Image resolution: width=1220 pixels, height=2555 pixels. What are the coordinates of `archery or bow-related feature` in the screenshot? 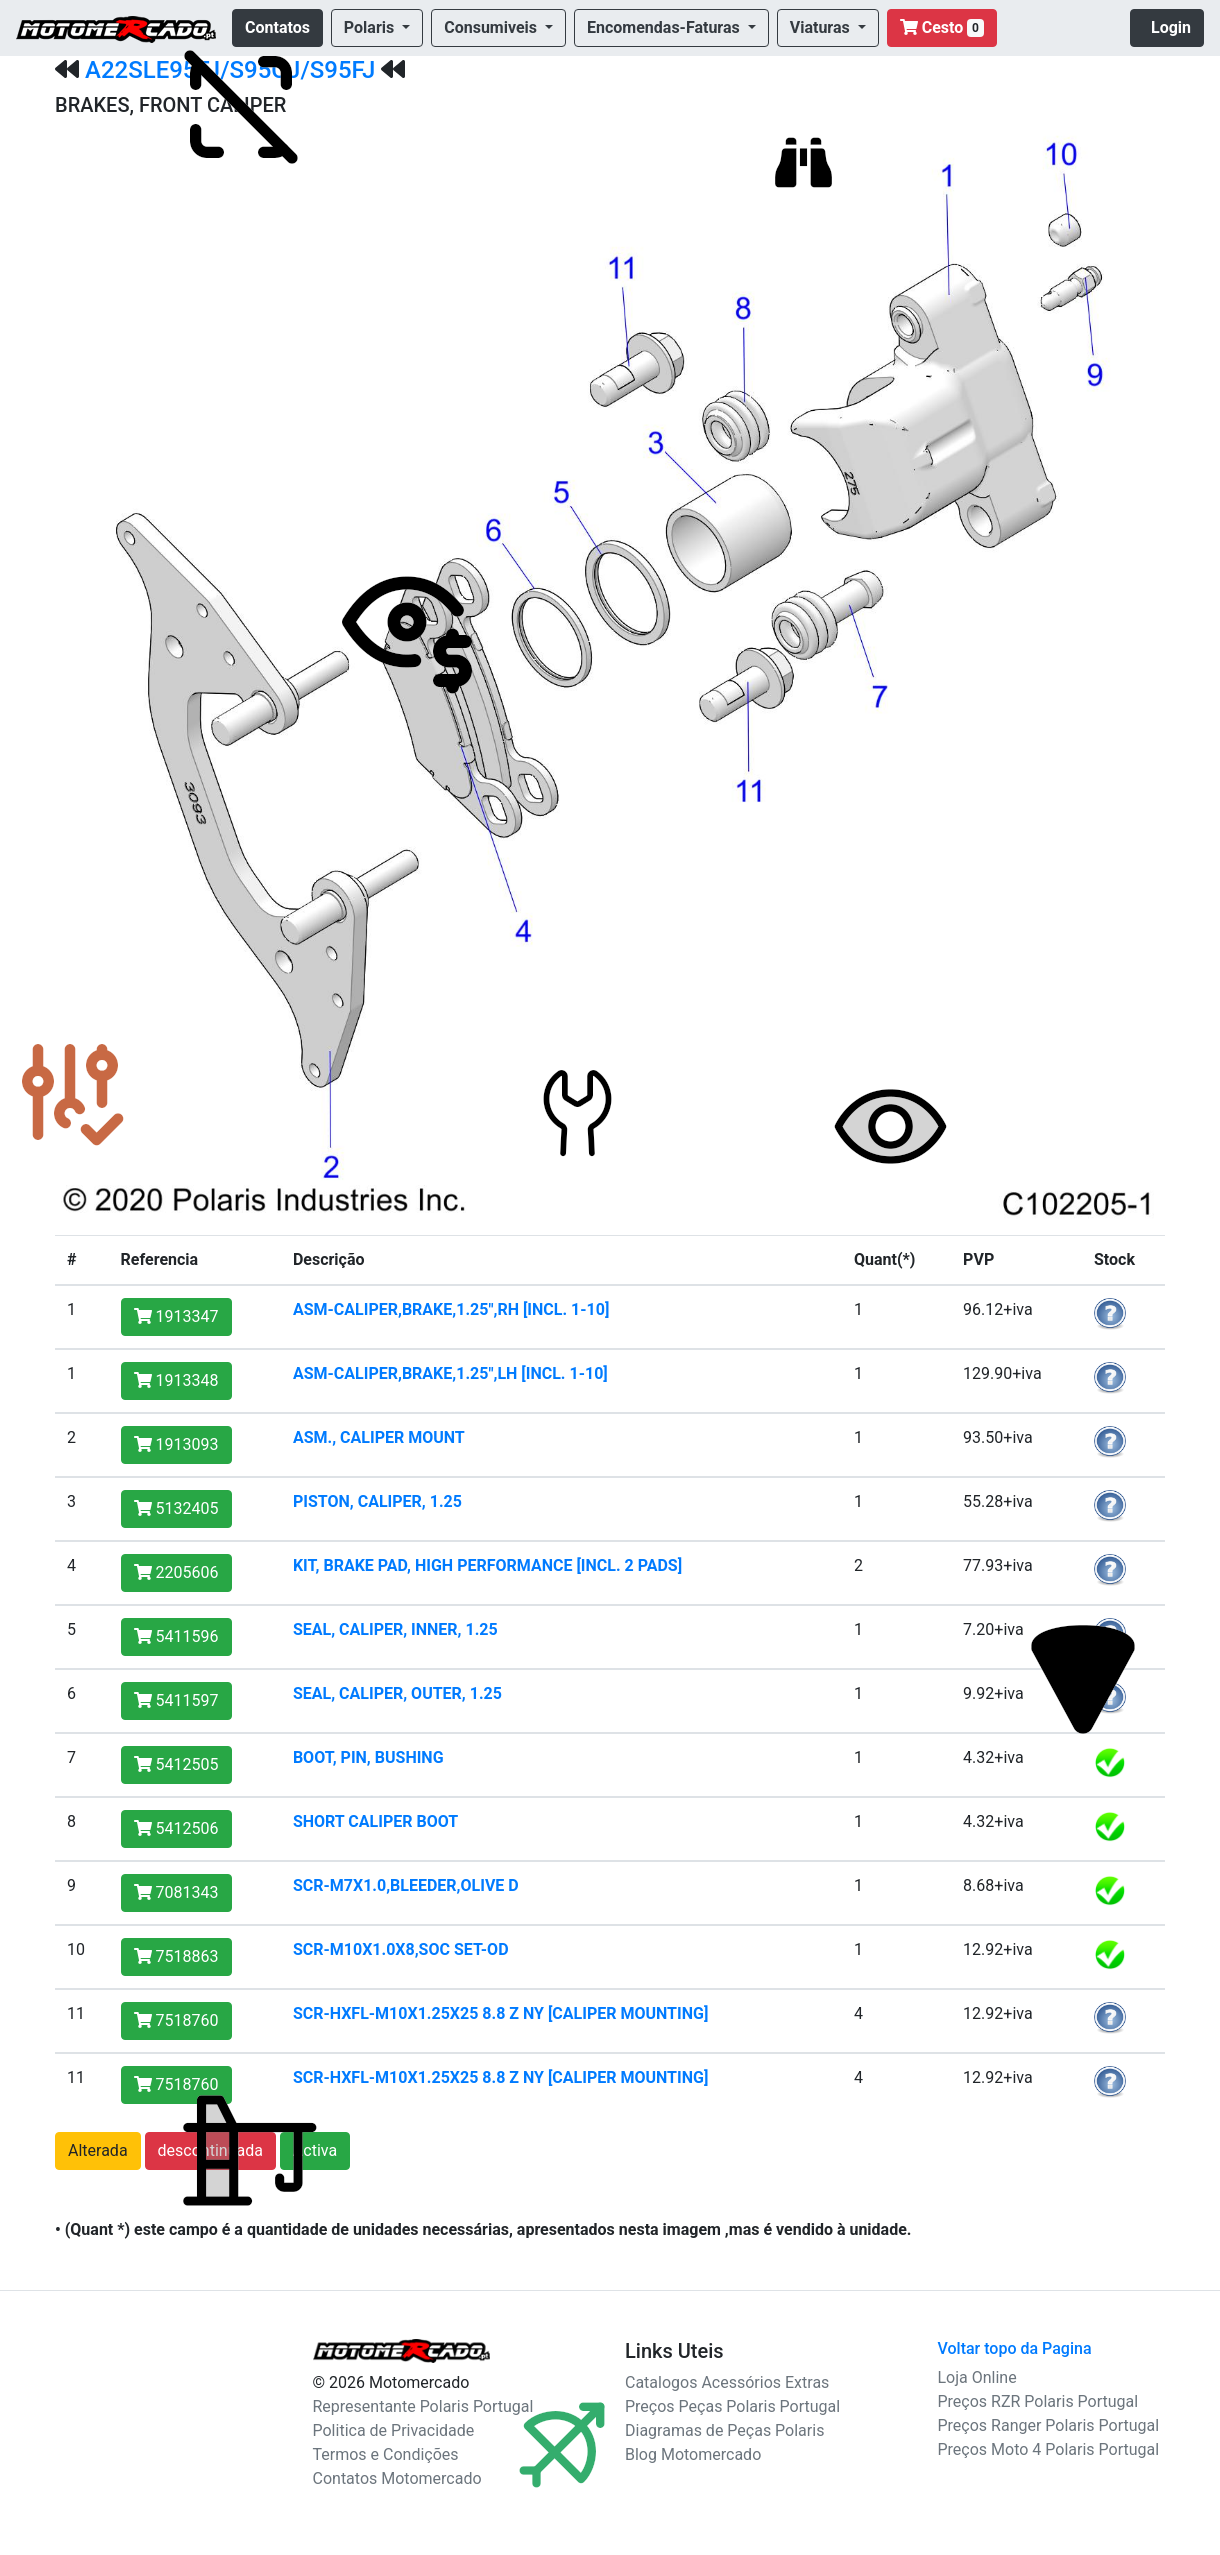 It's located at (562, 2445).